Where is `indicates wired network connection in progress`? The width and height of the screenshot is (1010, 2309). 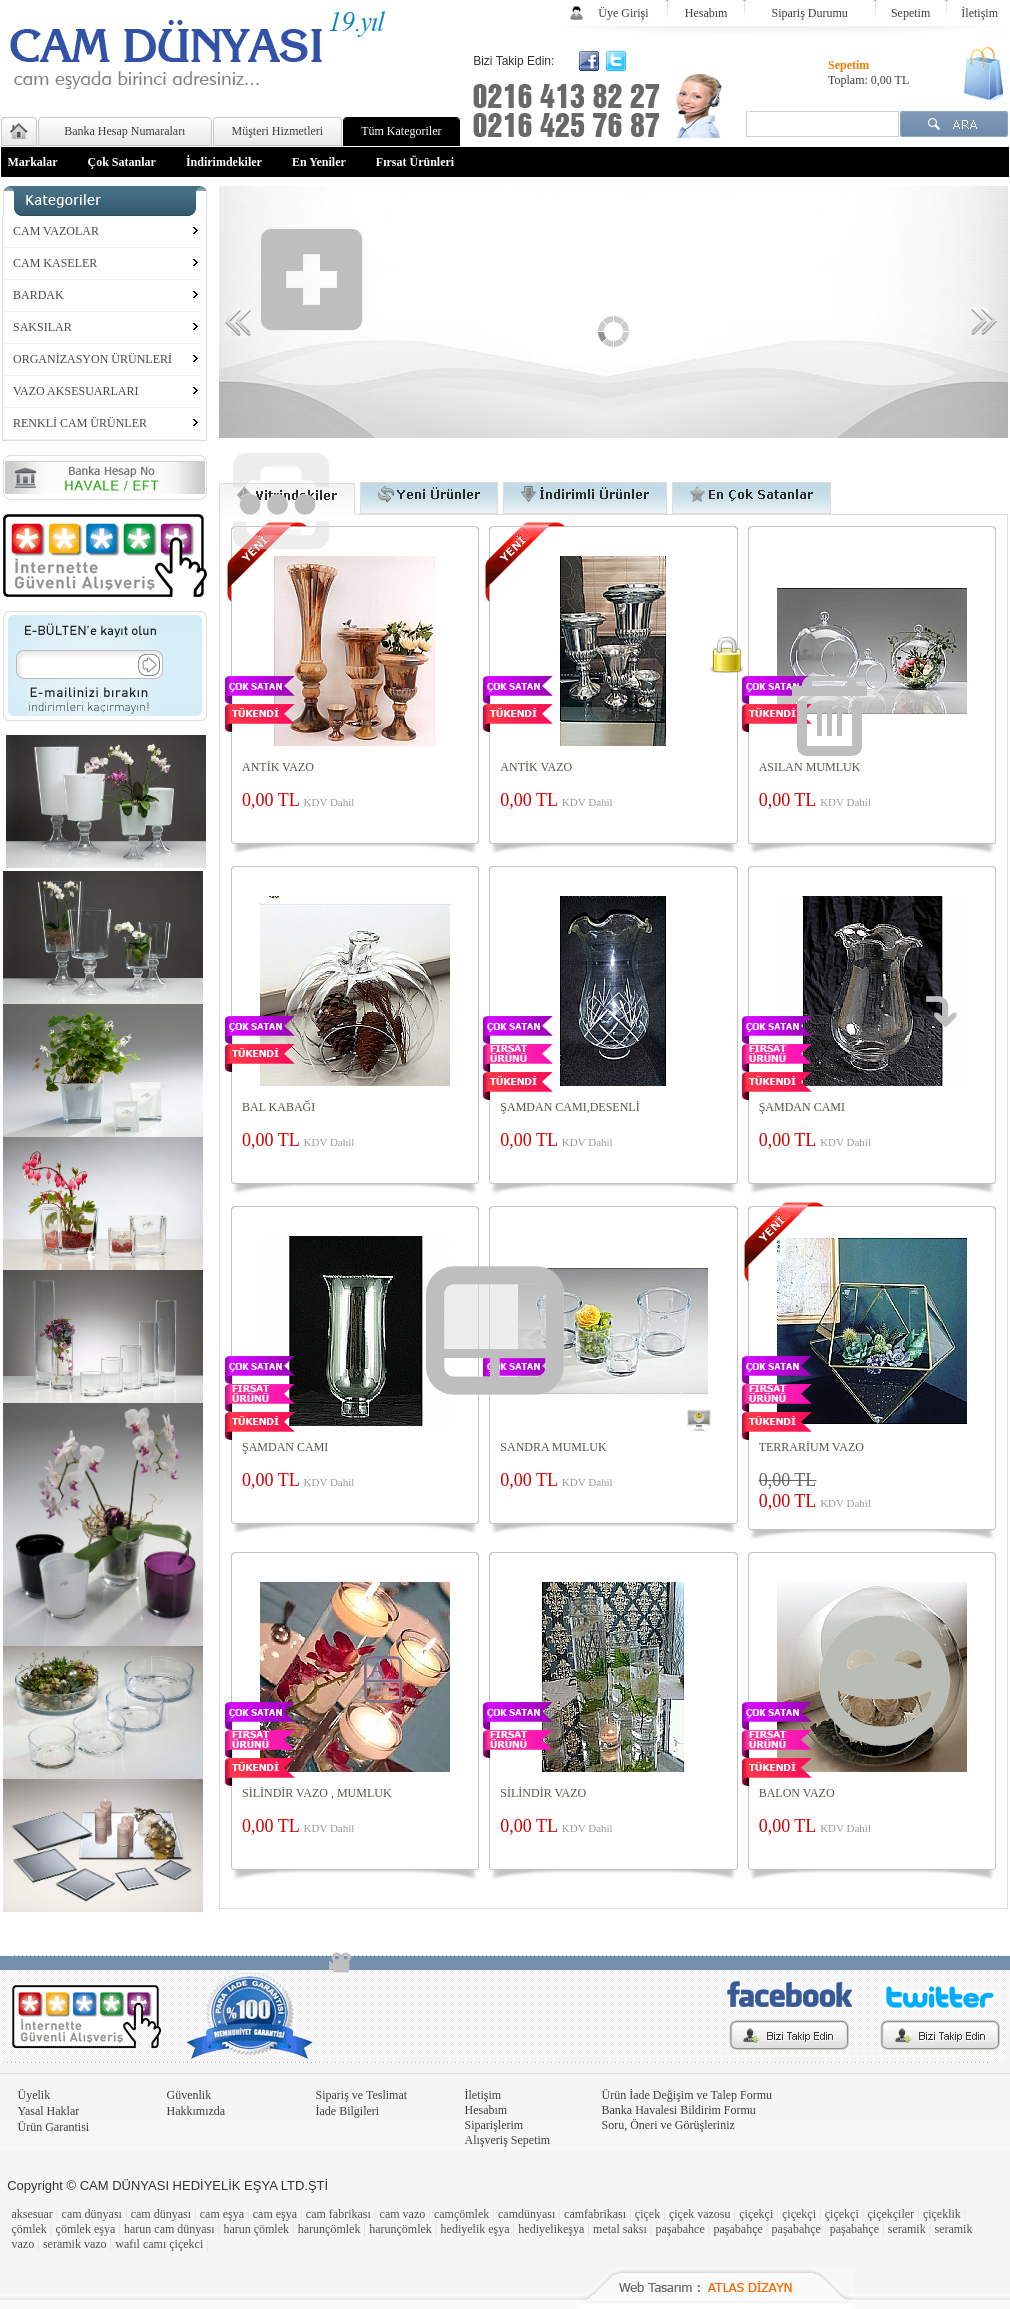
indicates wired network connection in progress is located at coordinates (281, 501).